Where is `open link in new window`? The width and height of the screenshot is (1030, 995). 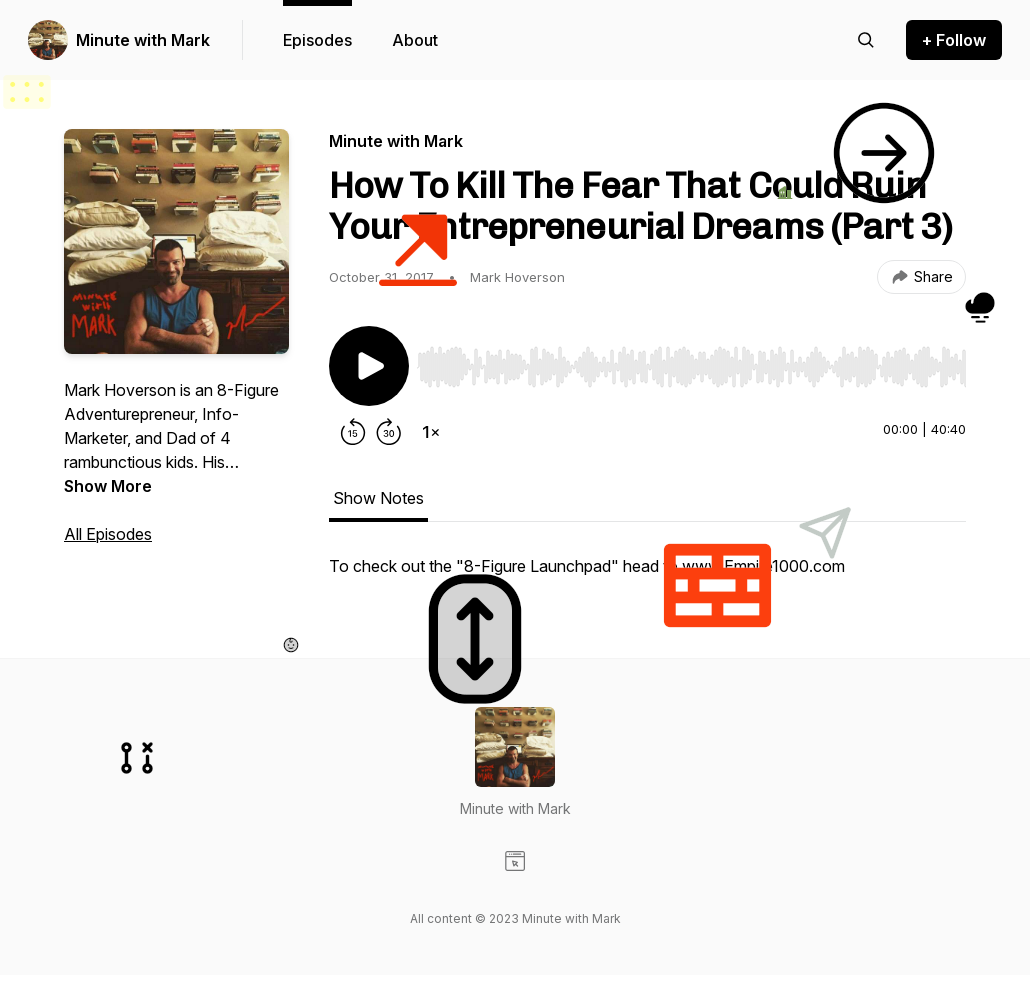 open link in new window is located at coordinates (418, 247).